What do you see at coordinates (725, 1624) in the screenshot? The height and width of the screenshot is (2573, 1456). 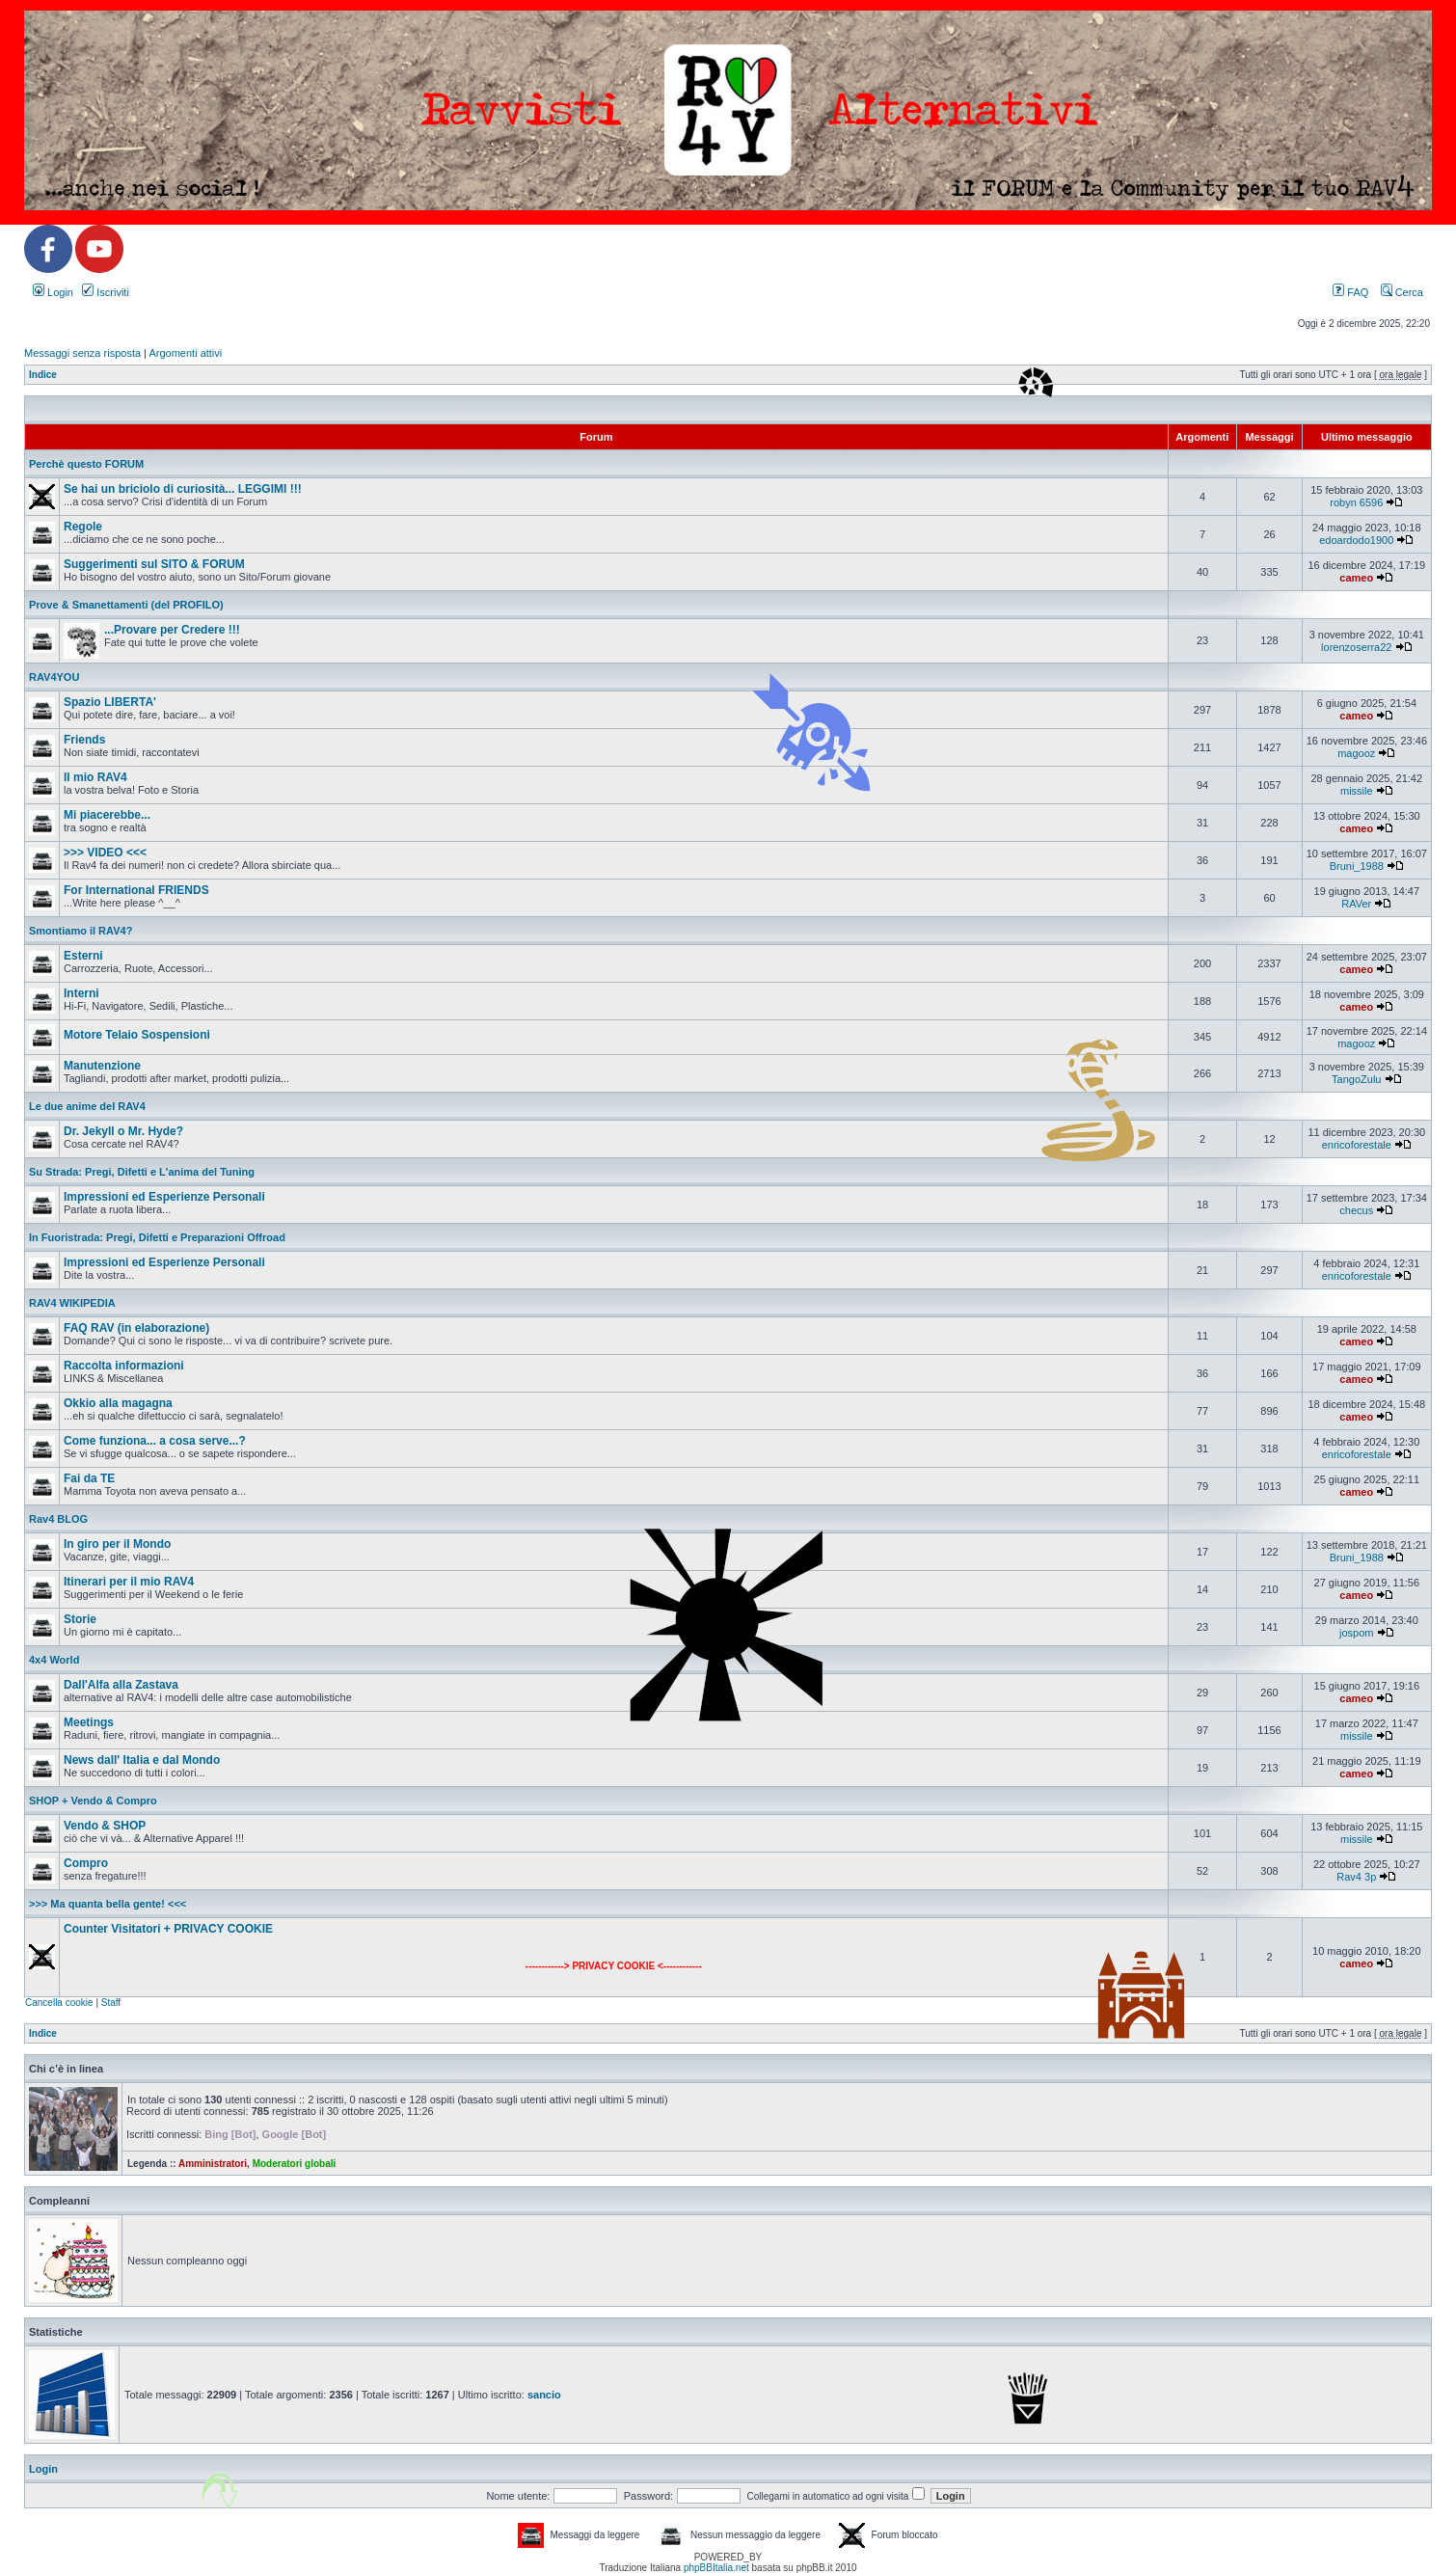 I see `indicates an explosion or blast effect in gameplay` at bounding box center [725, 1624].